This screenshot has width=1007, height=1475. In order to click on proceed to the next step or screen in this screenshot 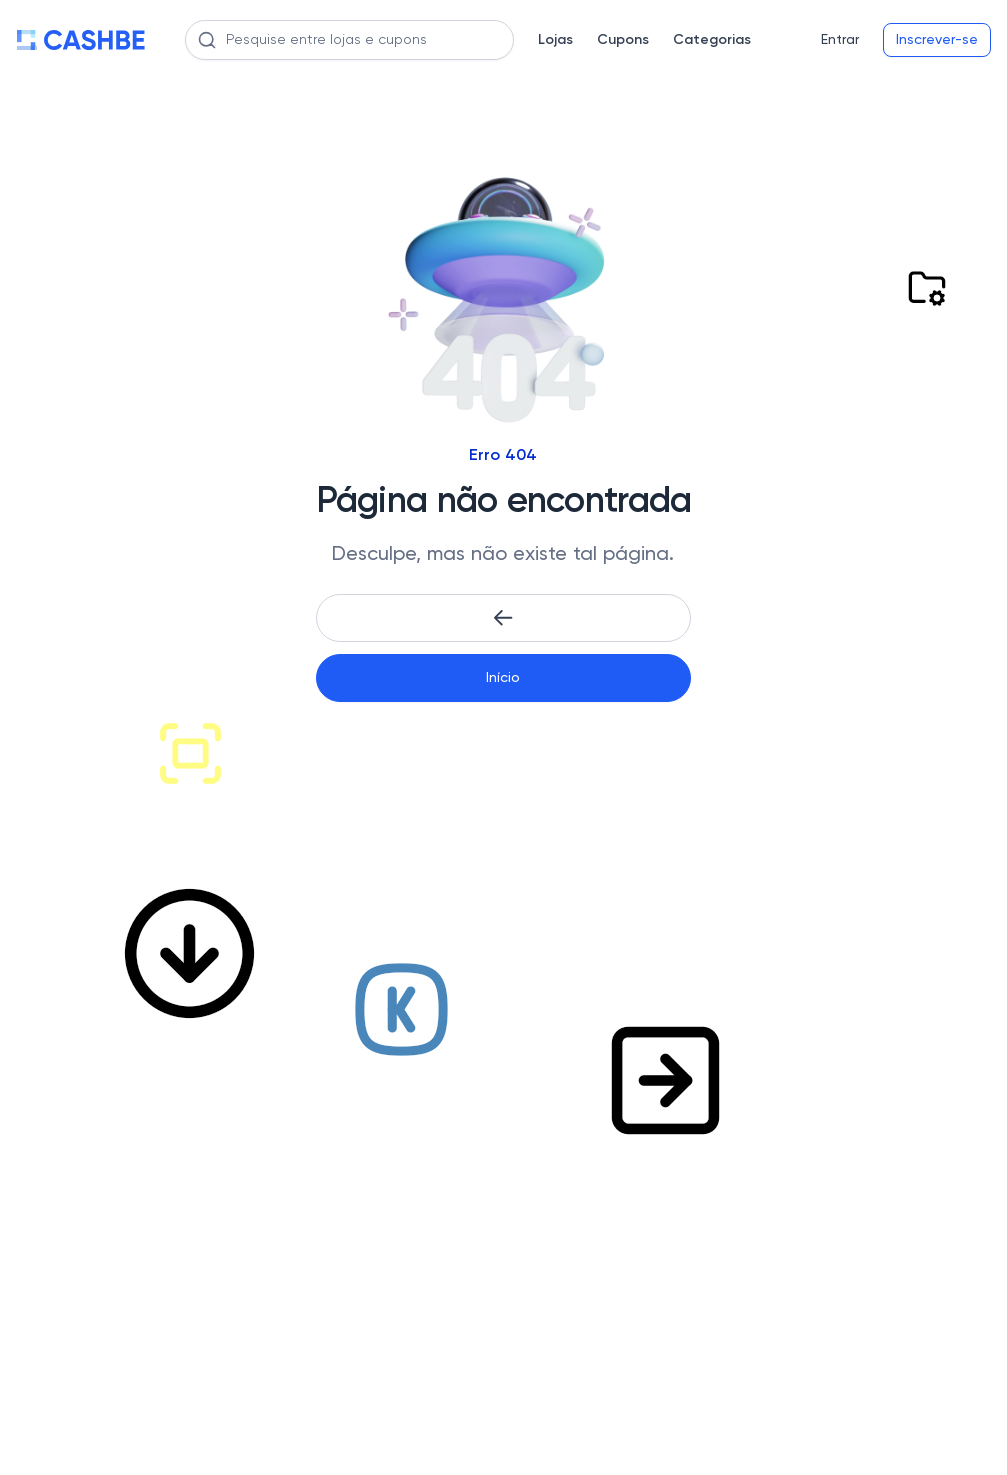, I will do `click(665, 1080)`.